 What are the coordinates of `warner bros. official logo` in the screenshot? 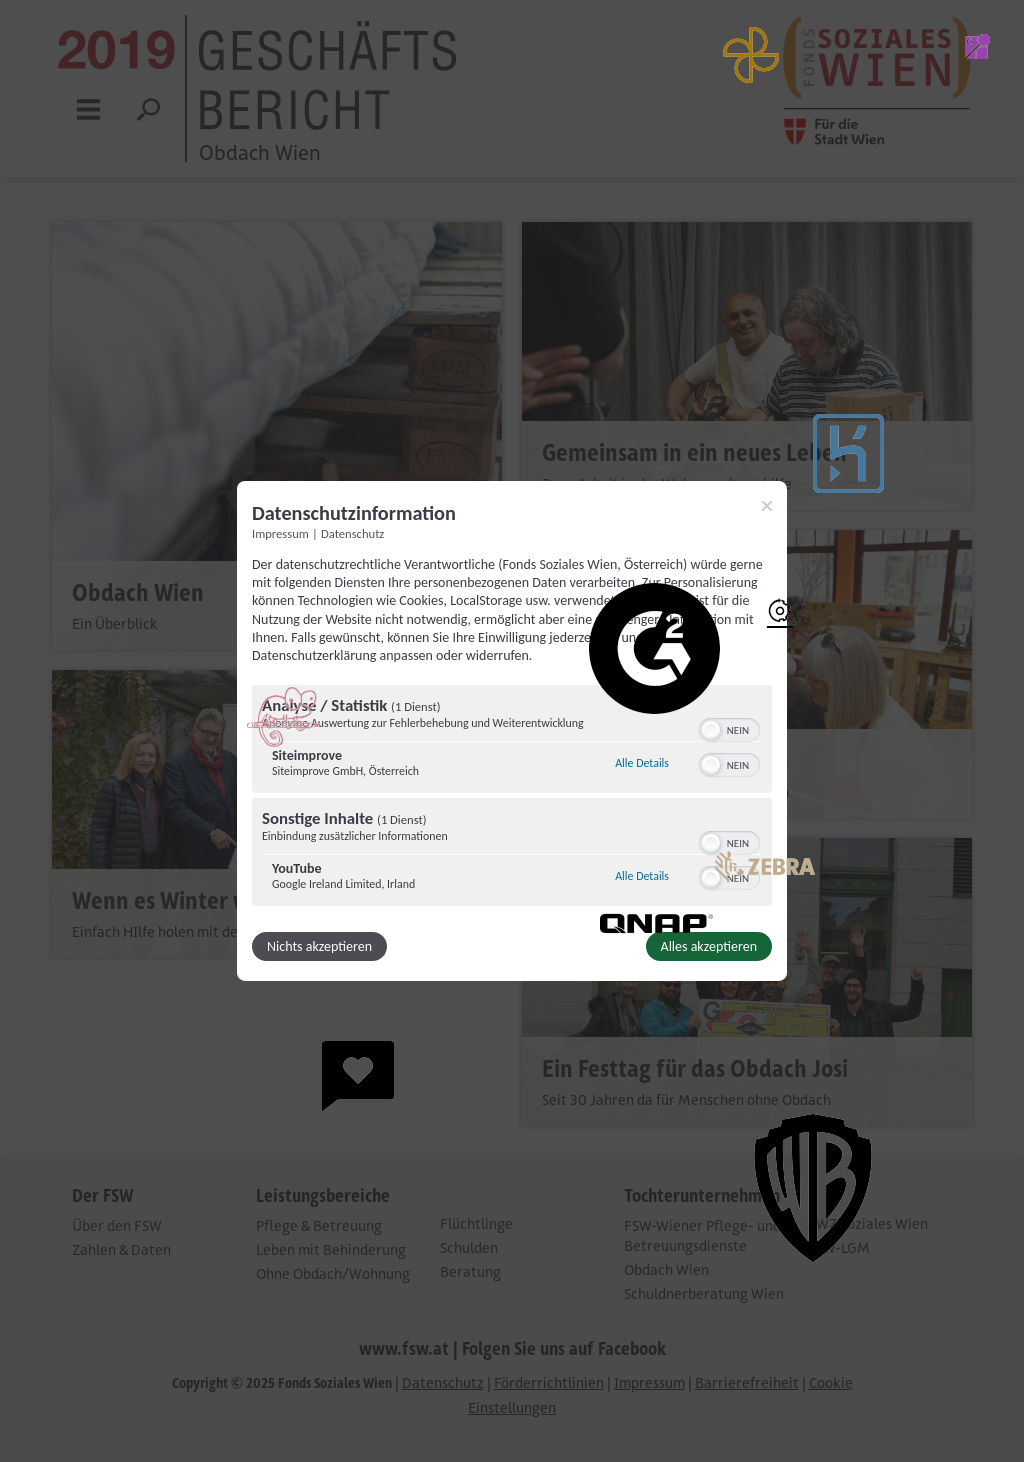 It's located at (813, 1188).